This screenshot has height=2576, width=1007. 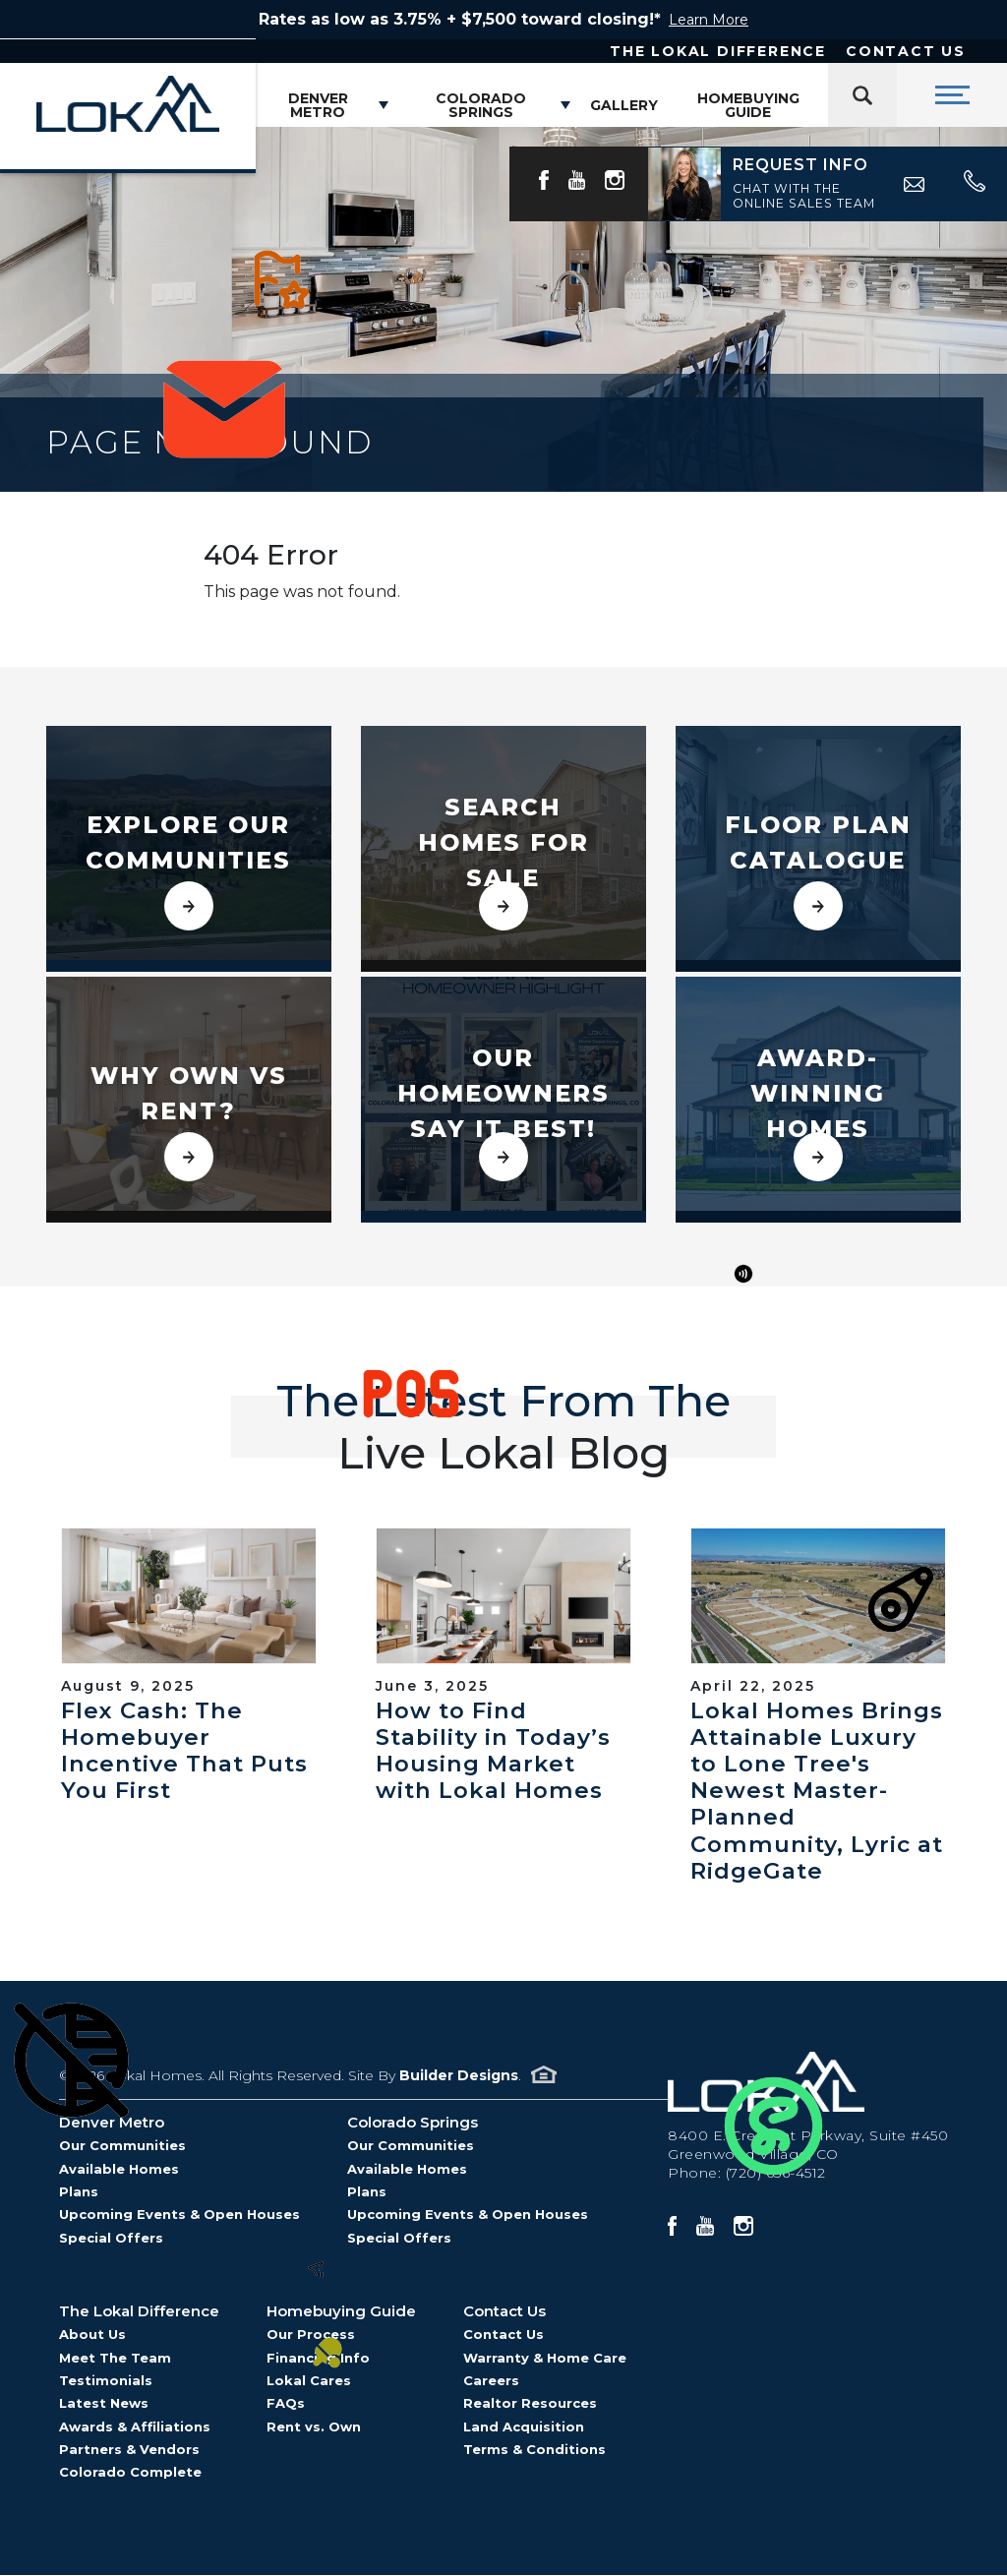 What do you see at coordinates (327, 2352) in the screenshot?
I see `access table tennis or ping pong games` at bounding box center [327, 2352].